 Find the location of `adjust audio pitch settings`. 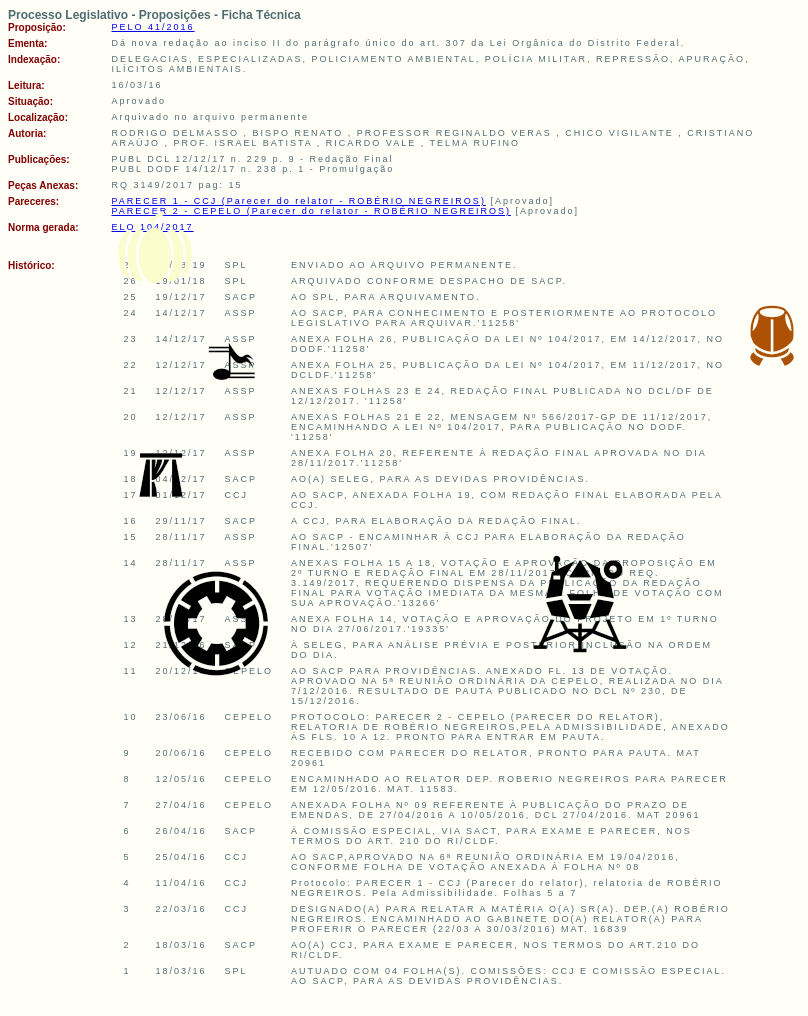

adjust audio pitch settings is located at coordinates (231, 362).